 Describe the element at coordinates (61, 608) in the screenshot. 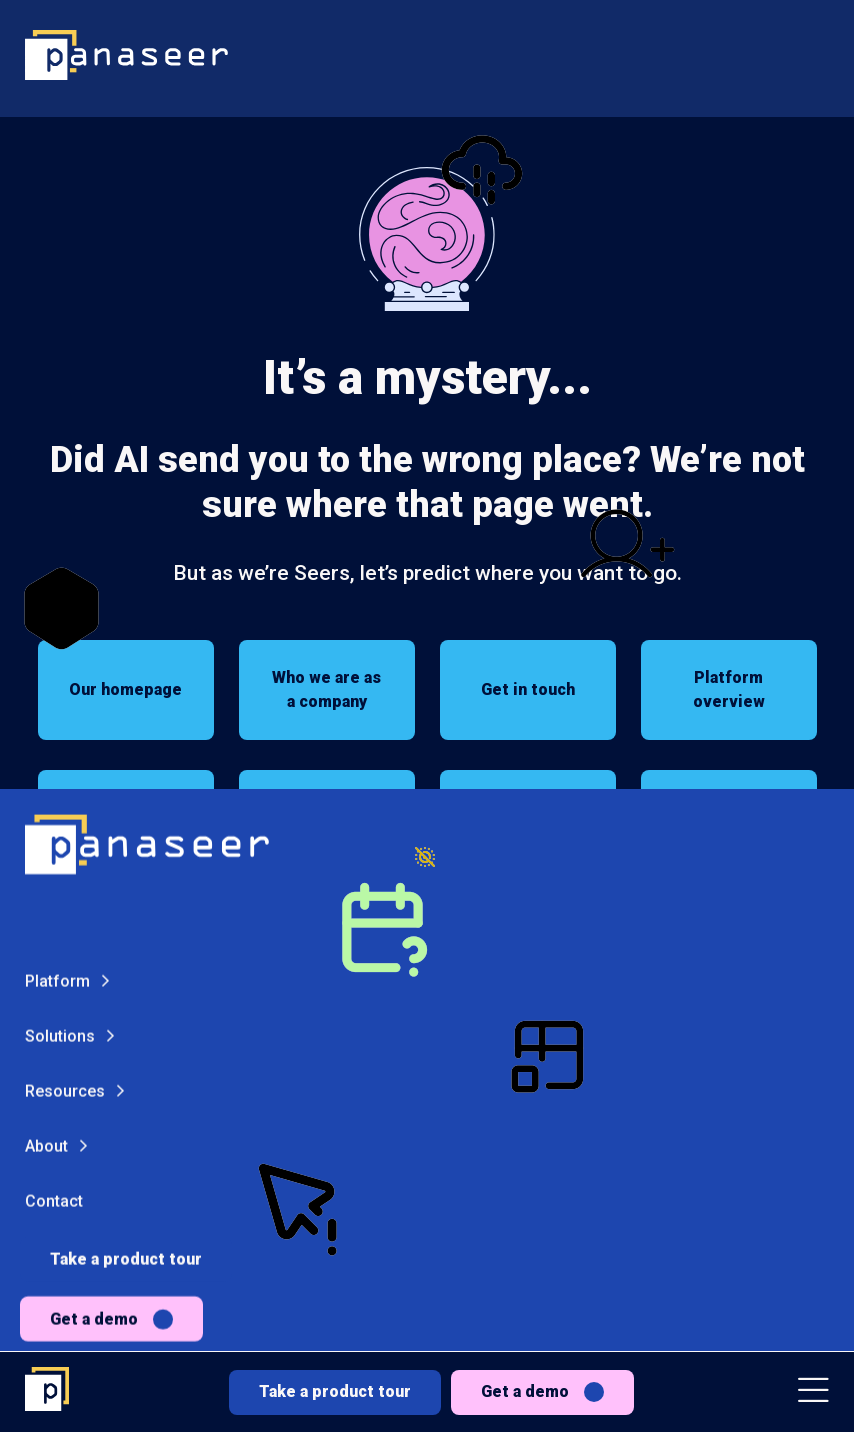

I see `indicates a selected or active state` at that location.